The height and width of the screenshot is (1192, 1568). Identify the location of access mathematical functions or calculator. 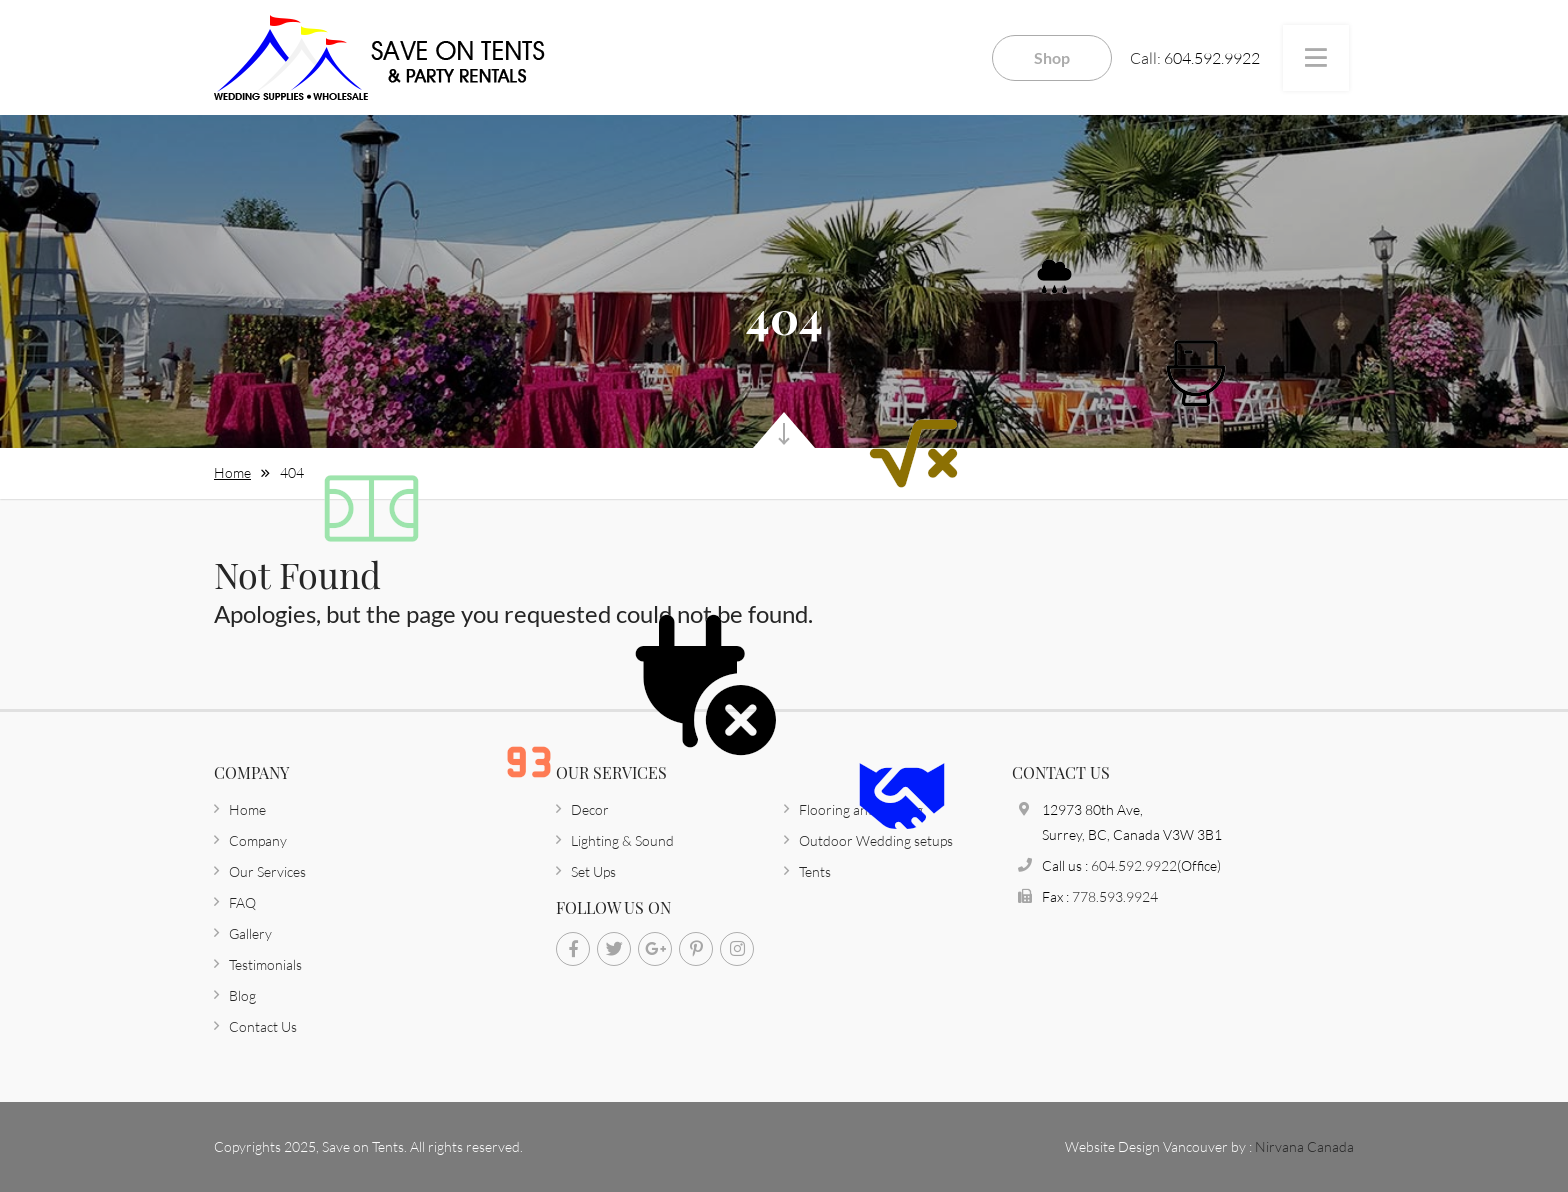
(913, 453).